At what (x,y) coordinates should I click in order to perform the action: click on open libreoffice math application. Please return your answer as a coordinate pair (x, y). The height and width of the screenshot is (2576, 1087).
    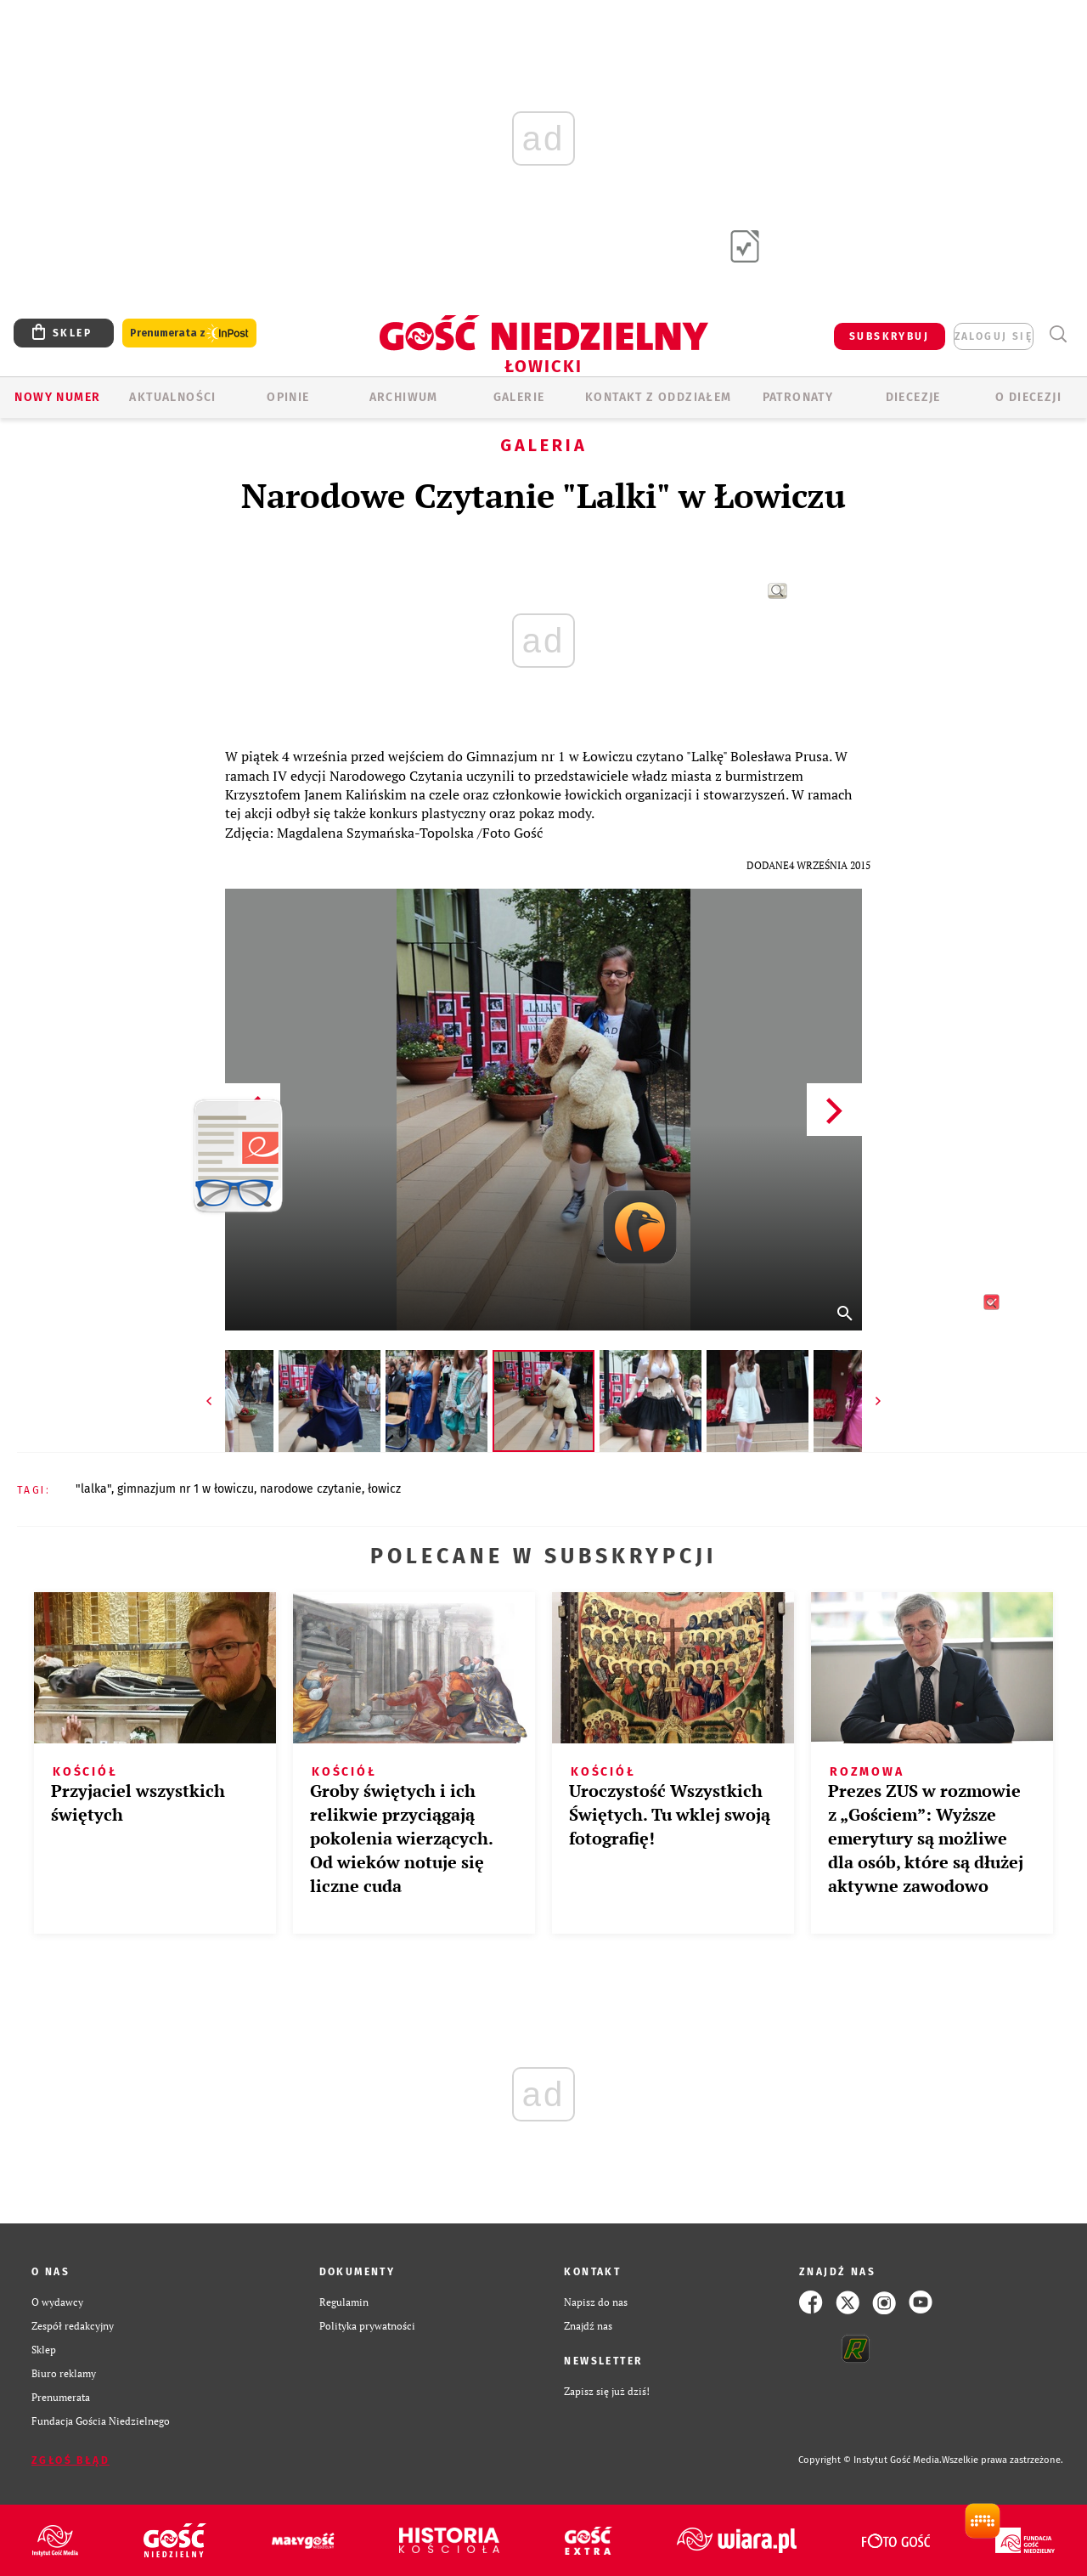
    Looking at the image, I should click on (745, 246).